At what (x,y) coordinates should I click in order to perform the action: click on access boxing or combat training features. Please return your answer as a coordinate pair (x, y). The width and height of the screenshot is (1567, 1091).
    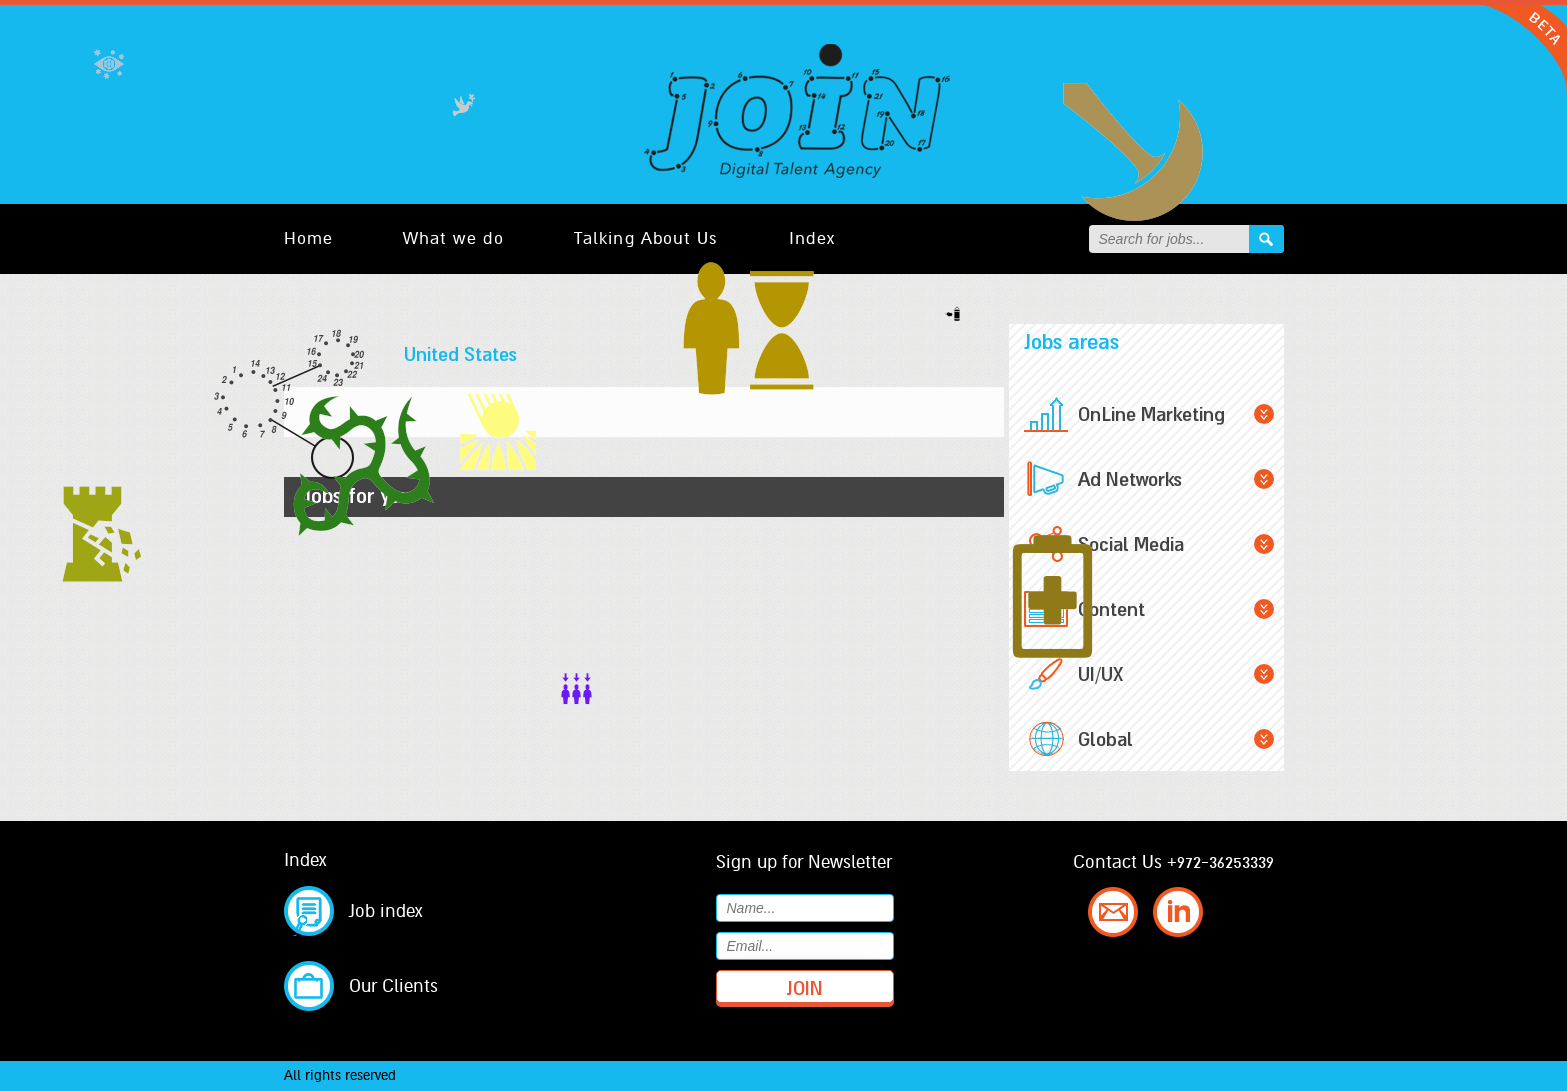
    Looking at the image, I should click on (953, 314).